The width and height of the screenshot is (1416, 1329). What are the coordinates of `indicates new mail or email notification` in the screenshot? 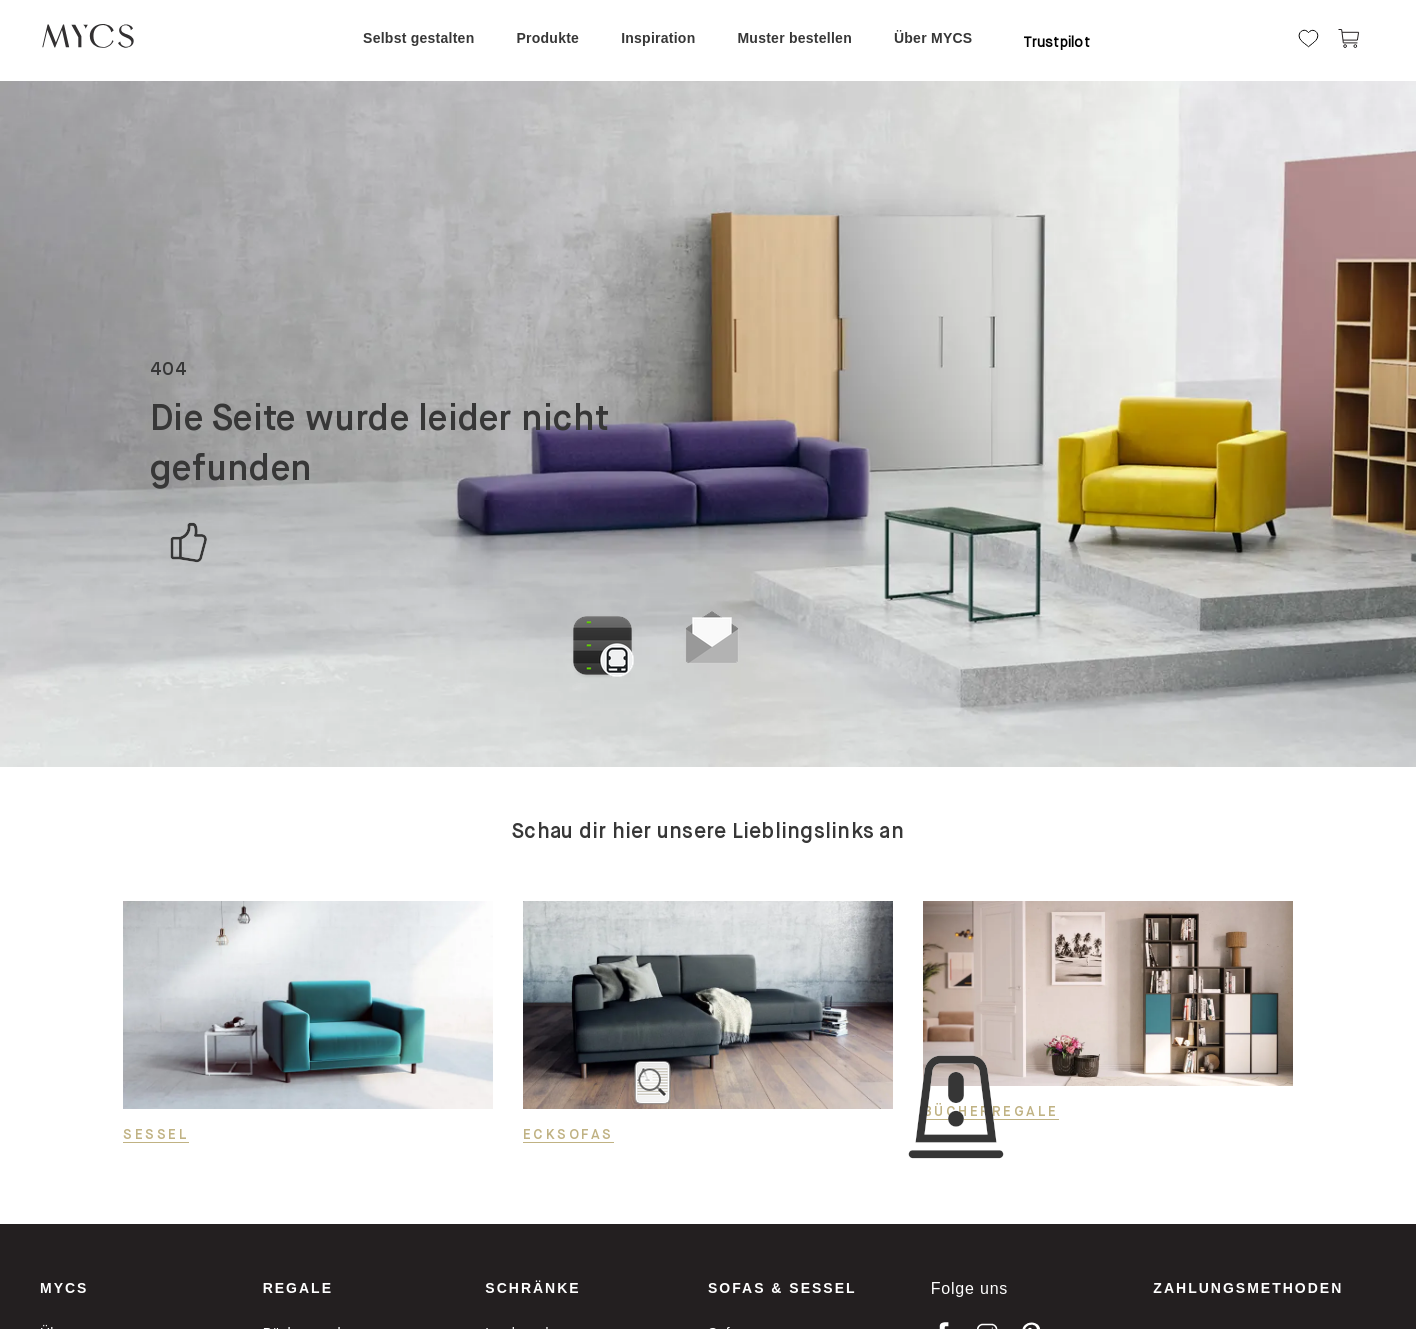 It's located at (712, 637).